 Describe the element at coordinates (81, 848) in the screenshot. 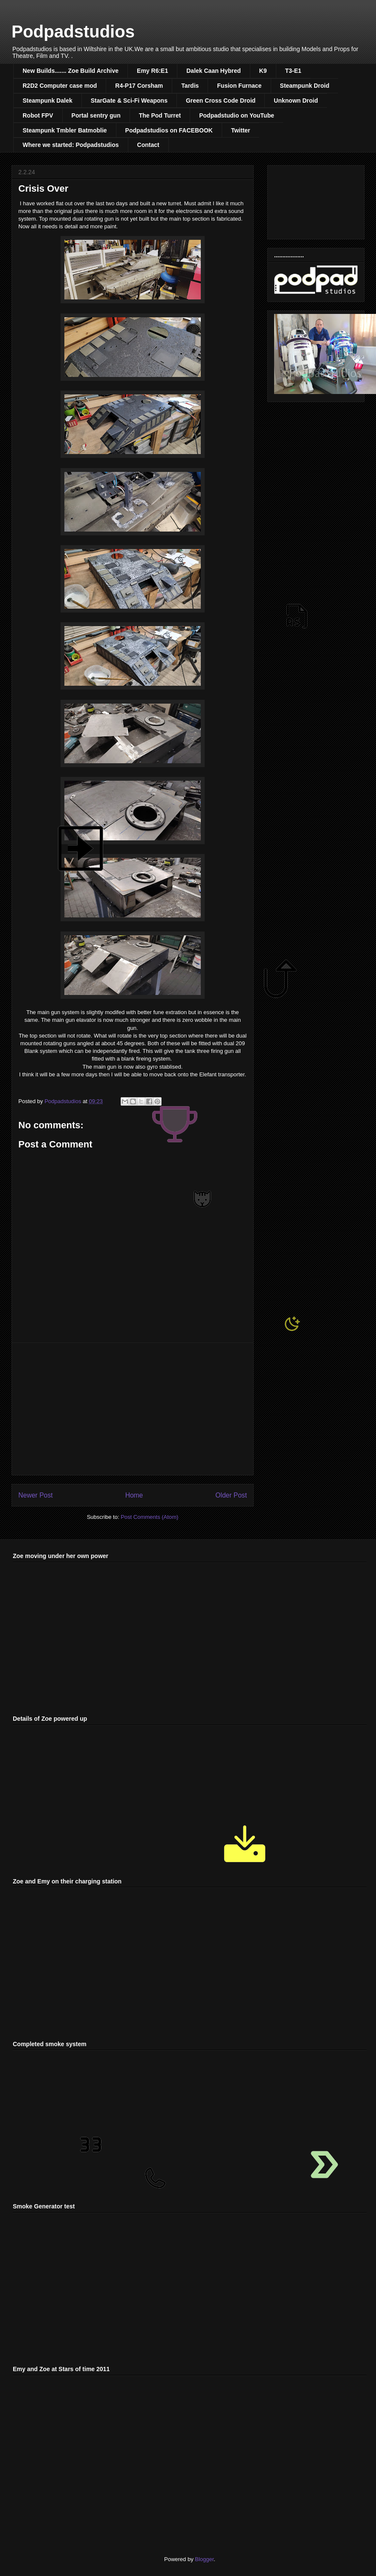

I see `indicates a file has been renamed in version control` at that location.